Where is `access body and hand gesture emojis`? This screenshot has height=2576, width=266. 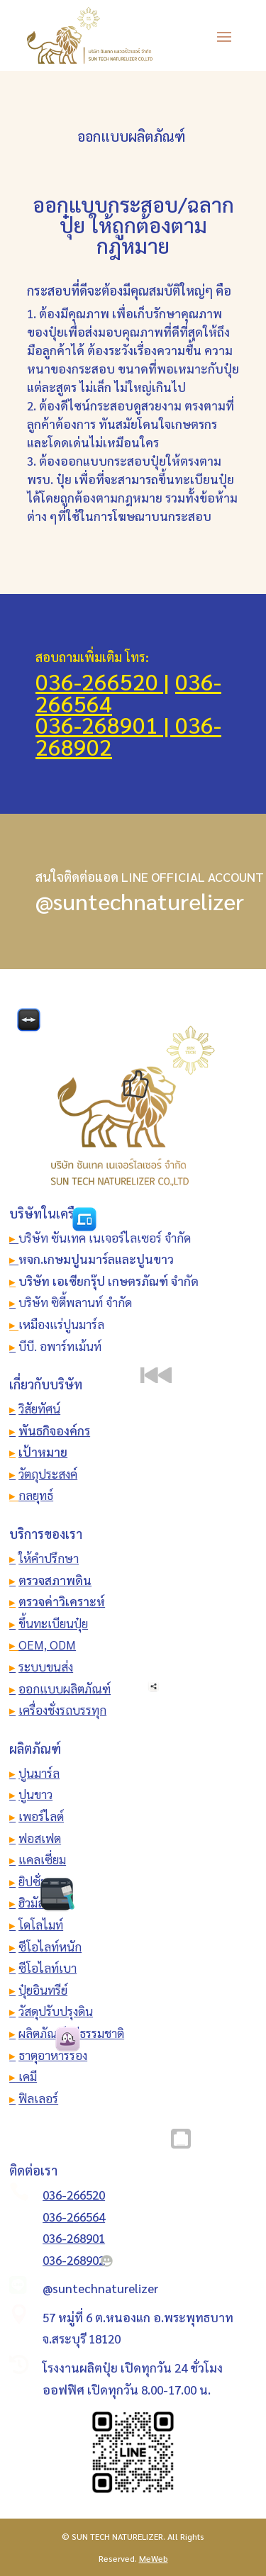 access body and hand gesture emojis is located at coordinates (135, 1084).